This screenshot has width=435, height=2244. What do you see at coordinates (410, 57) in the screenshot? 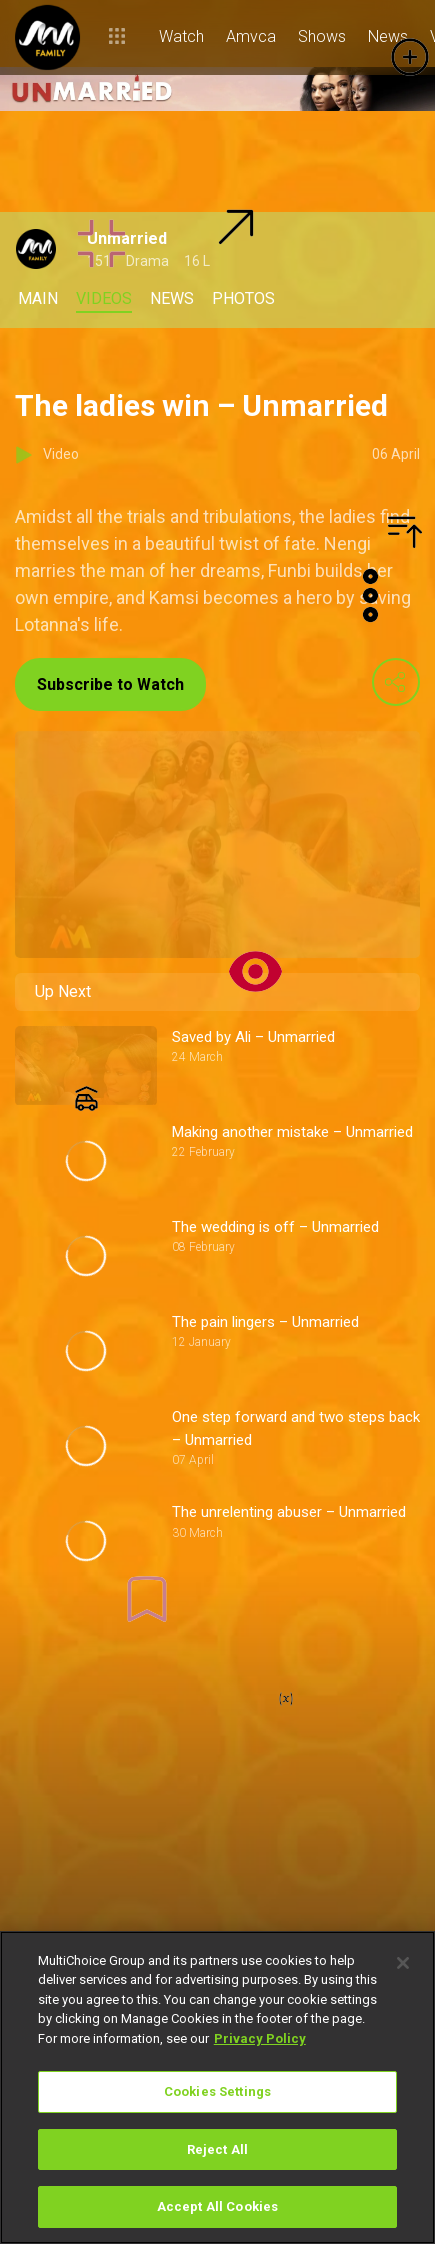
I see `add a new item` at bounding box center [410, 57].